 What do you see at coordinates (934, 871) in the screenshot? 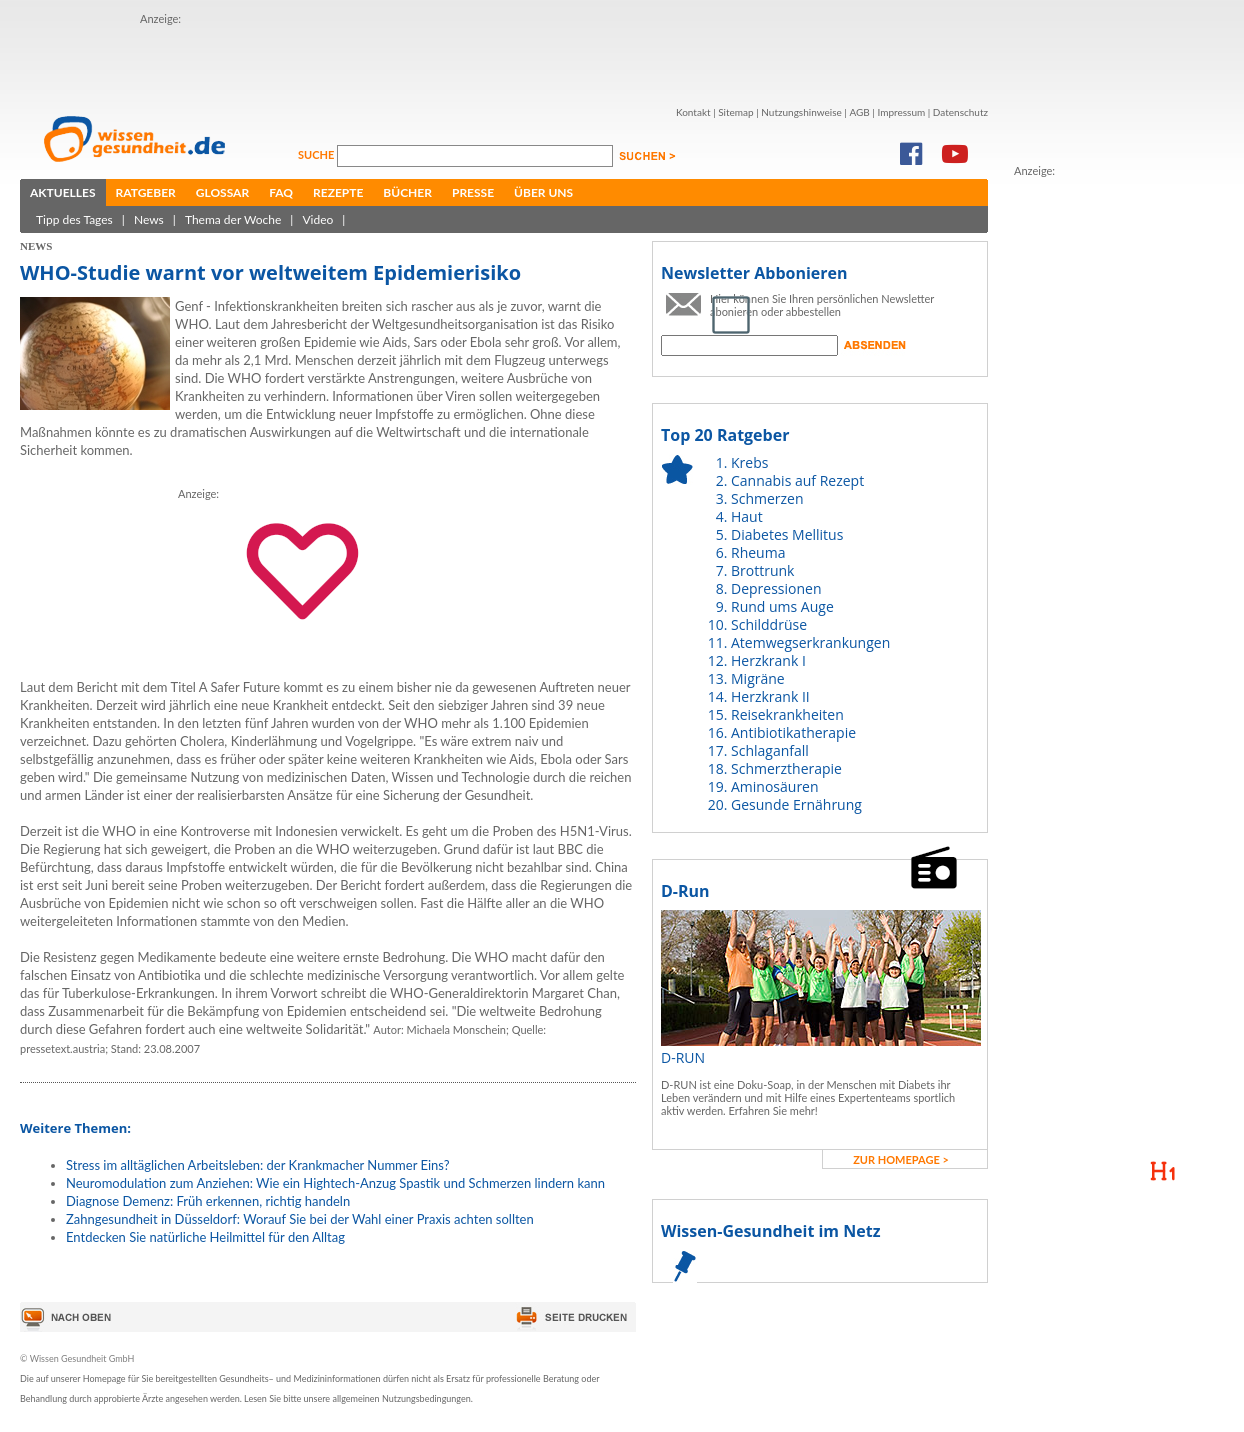
I see `open radio or audio streaming` at bounding box center [934, 871].